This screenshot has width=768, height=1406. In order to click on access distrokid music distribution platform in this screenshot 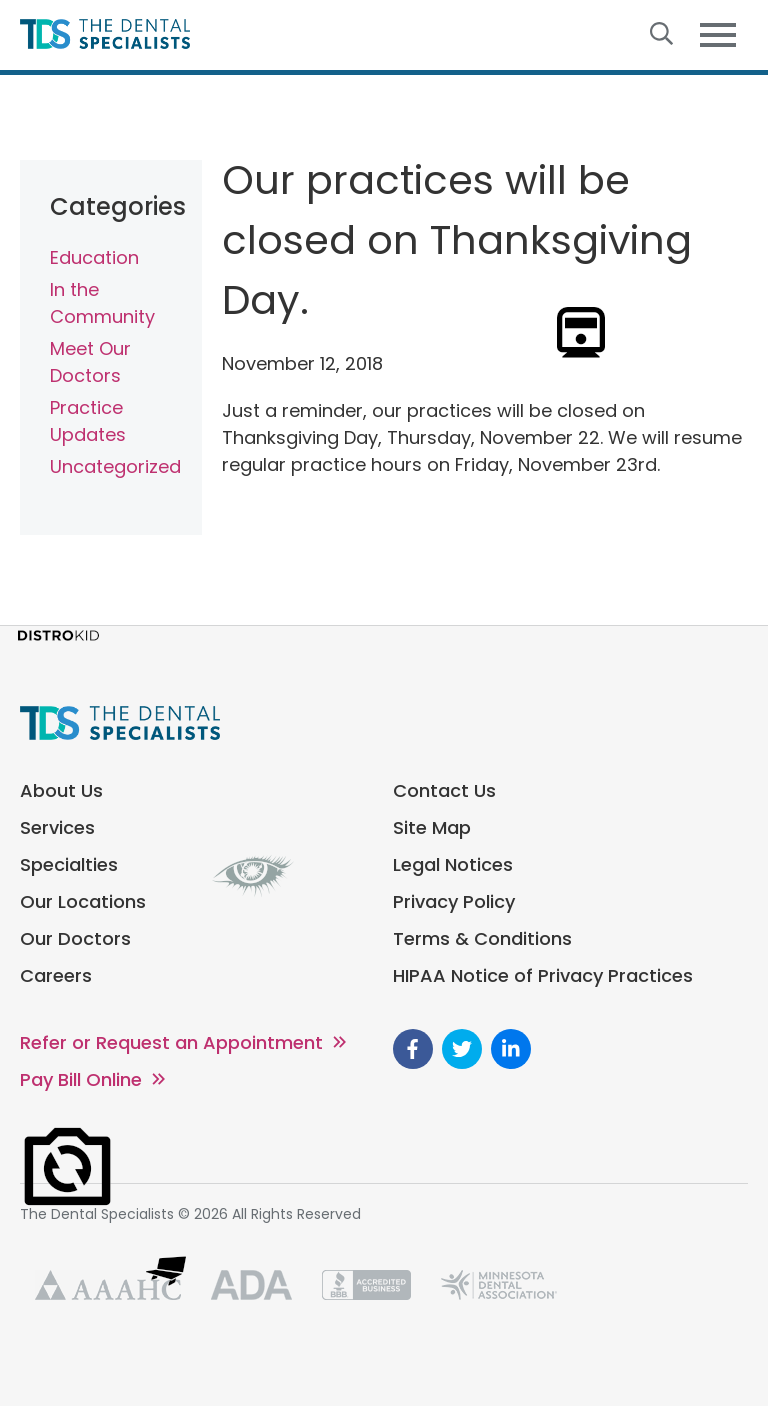, I will do `click(58, 635)`.